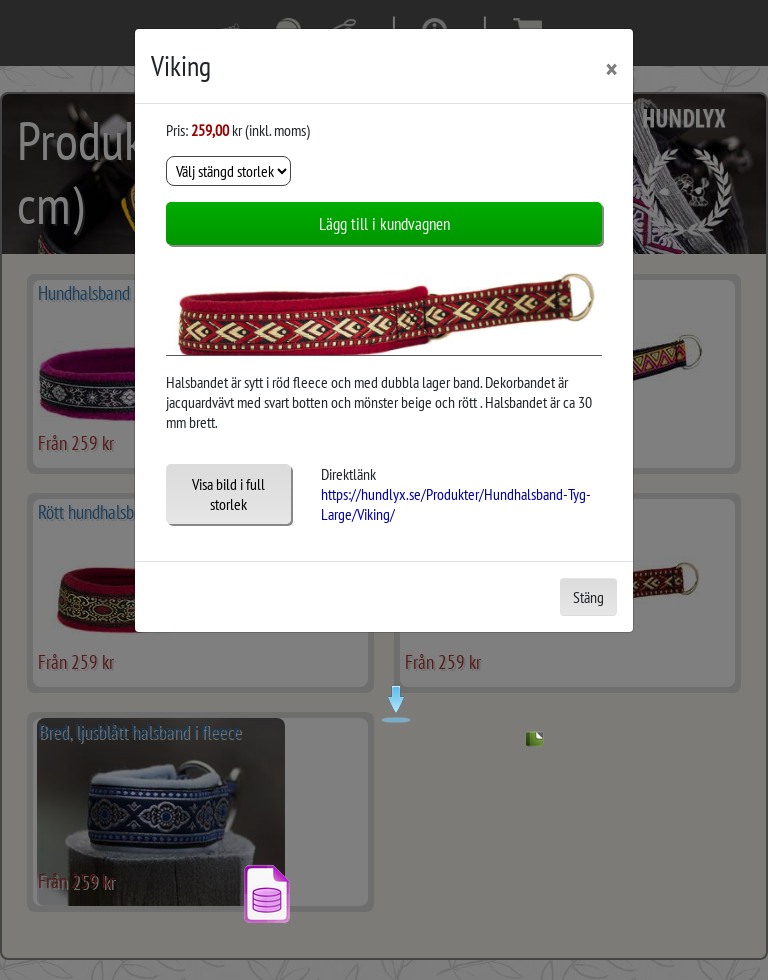 The height and width of the screenshot is (980, 768). I want to click on change desktop wallpaper settings, so click(534, 738).